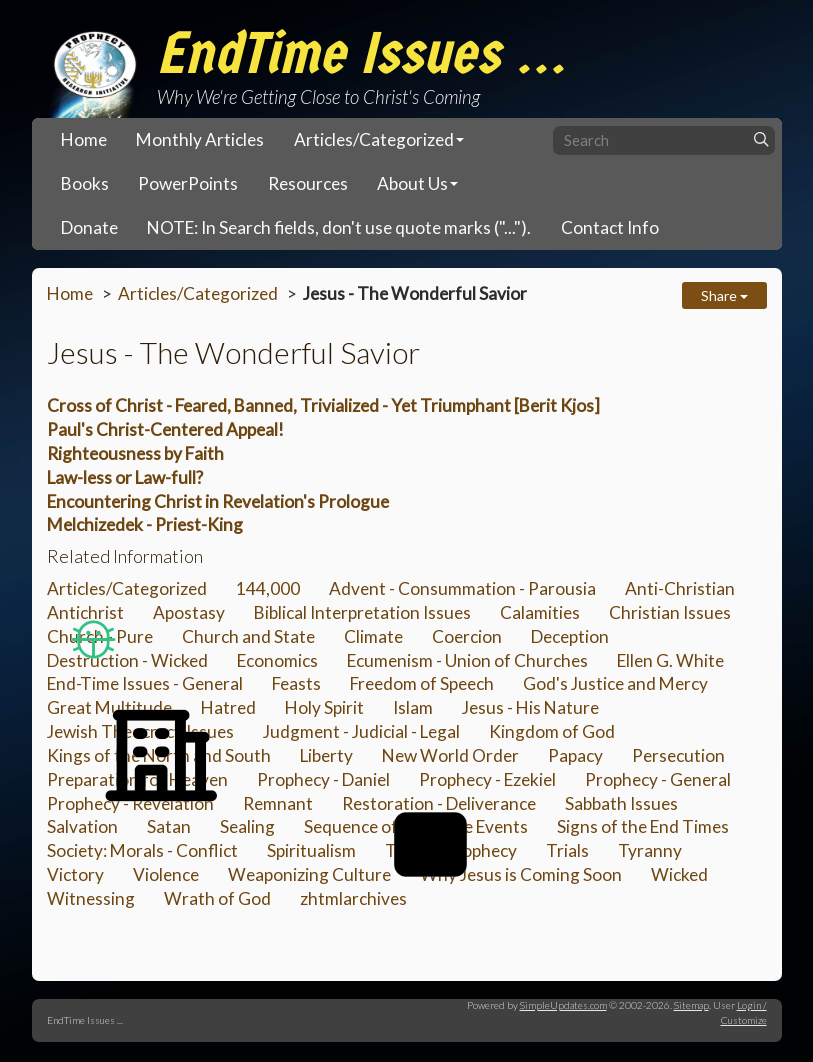  What do you see at coordinates (430, 844) in the screenshot?
I see `crop image to 5:4 aspect ratio` at bounding box center [430, 844].